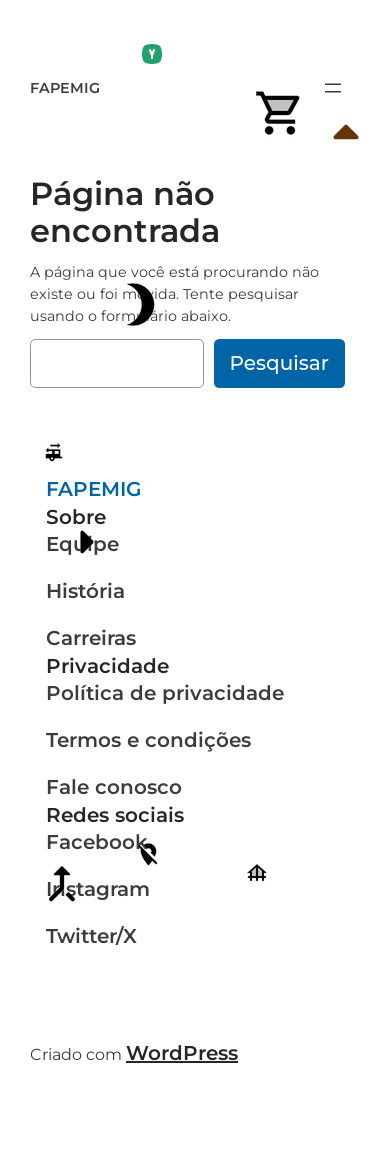  What do you see at coordinates (62, 884) in the screenshot?
I see `merge branches or items together` at bounding box center [62, 884].